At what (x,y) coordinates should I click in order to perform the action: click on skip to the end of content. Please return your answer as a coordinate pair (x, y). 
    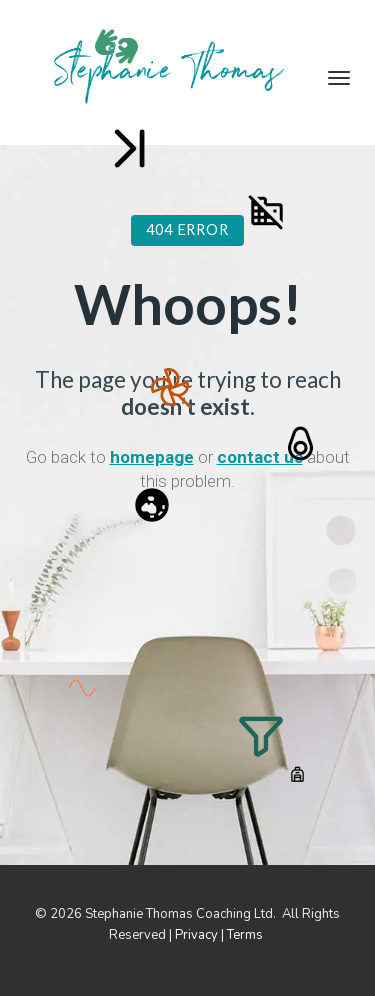
    Looking at the image, I should click on (130, 148).